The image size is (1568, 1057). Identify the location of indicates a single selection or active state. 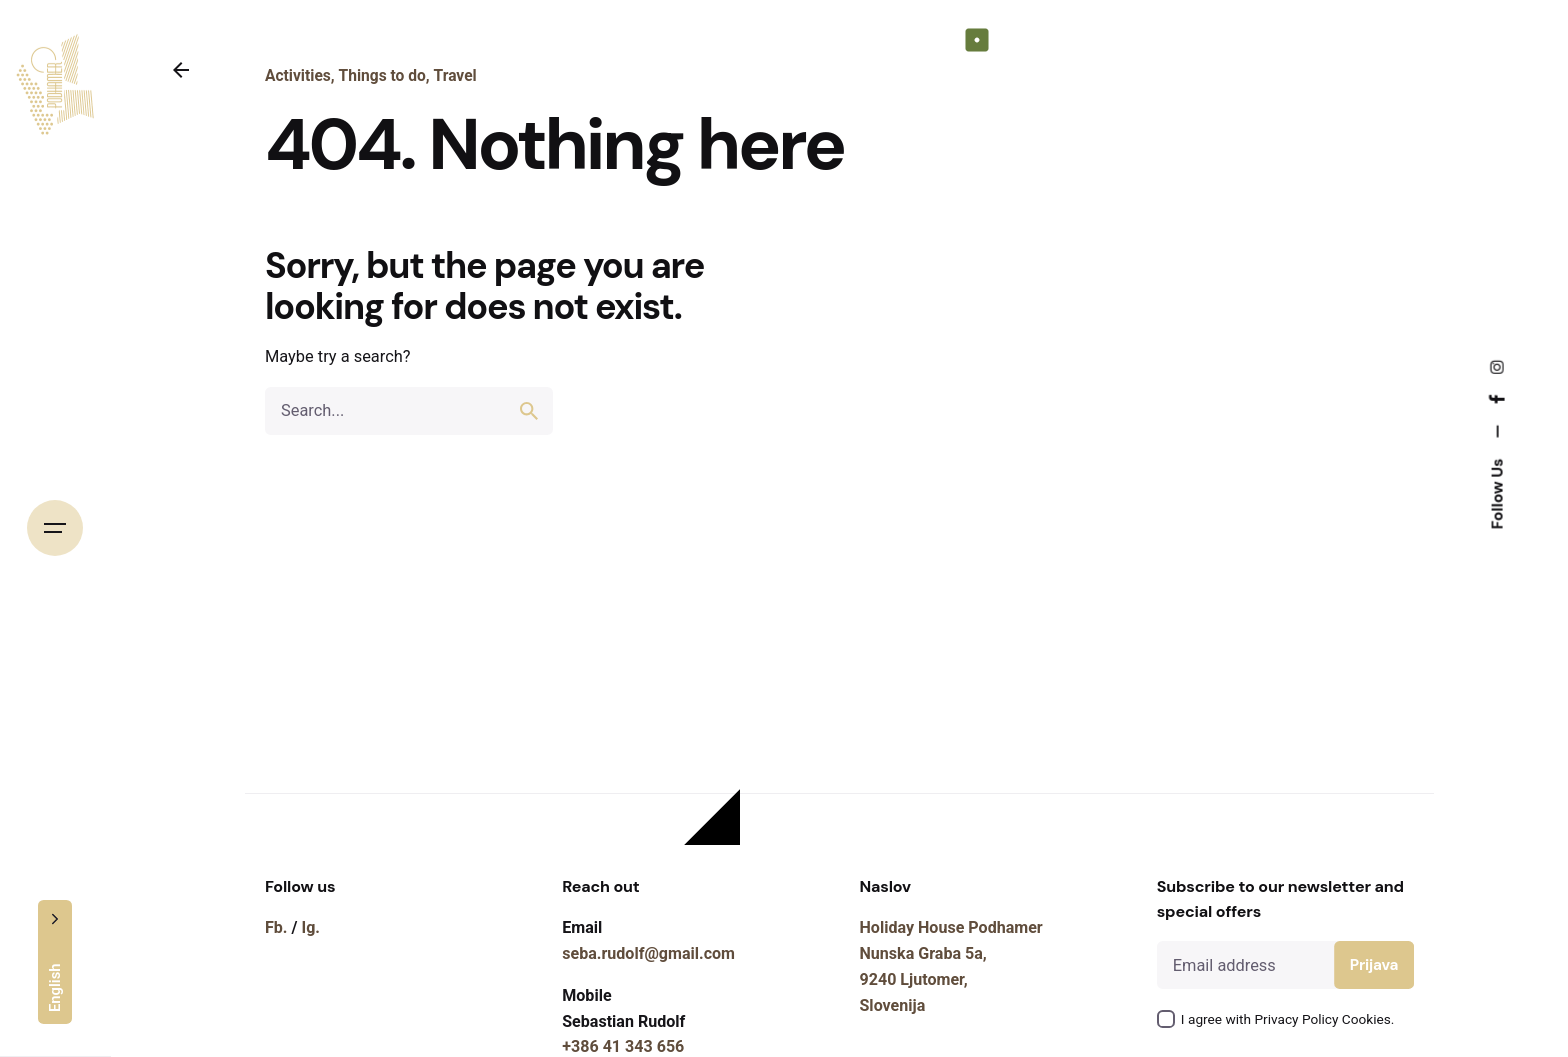
(977, 40).